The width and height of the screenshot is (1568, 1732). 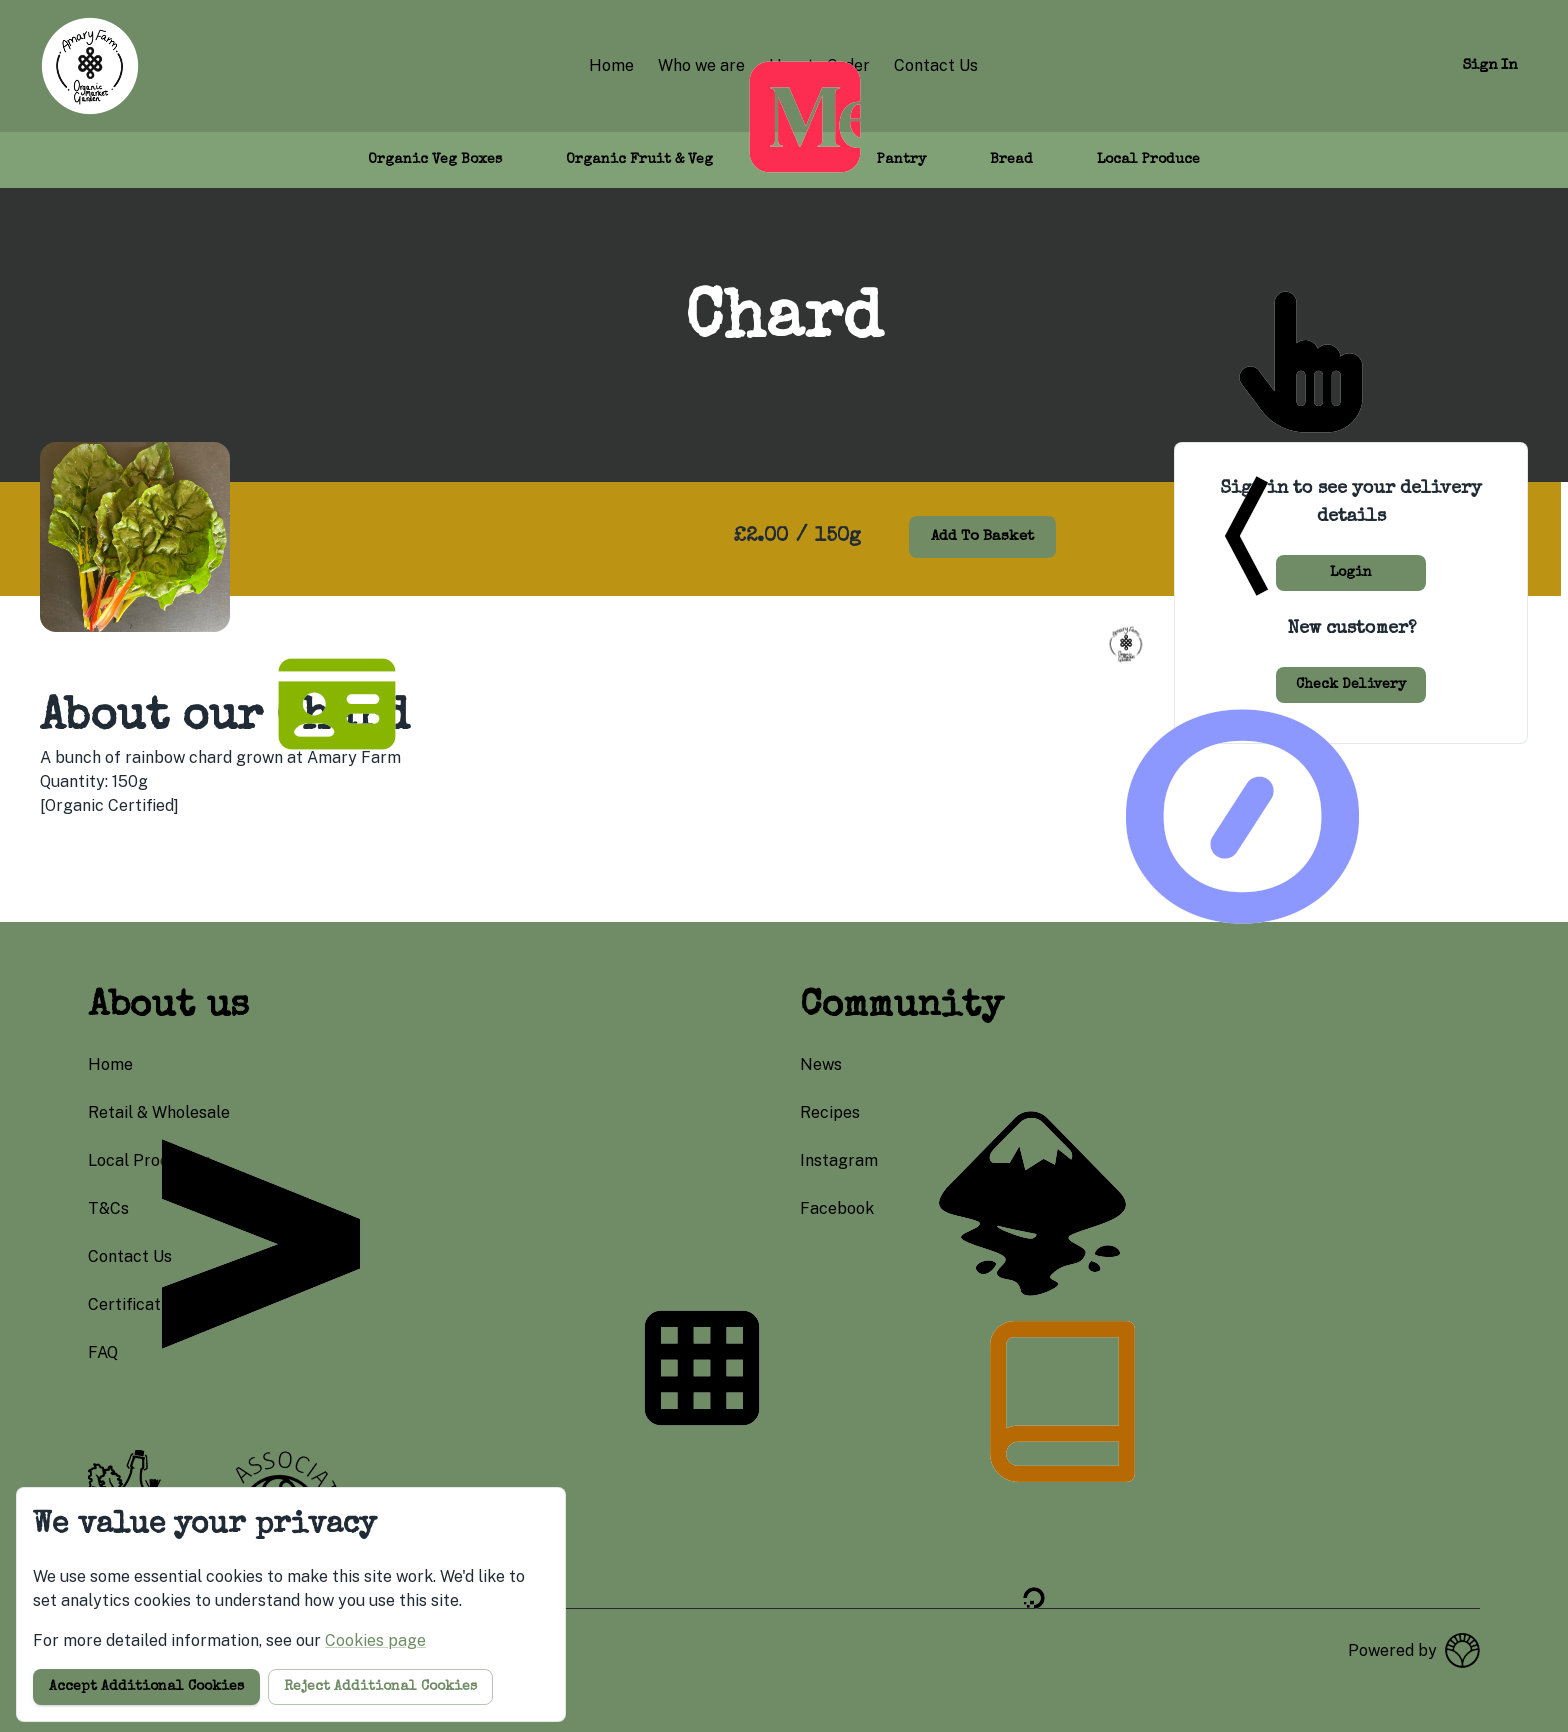 What do you see at coordinates (1062, 1401) in the screenshot?
I see `open your library or reading list` at bounding box center [1062, 1401].